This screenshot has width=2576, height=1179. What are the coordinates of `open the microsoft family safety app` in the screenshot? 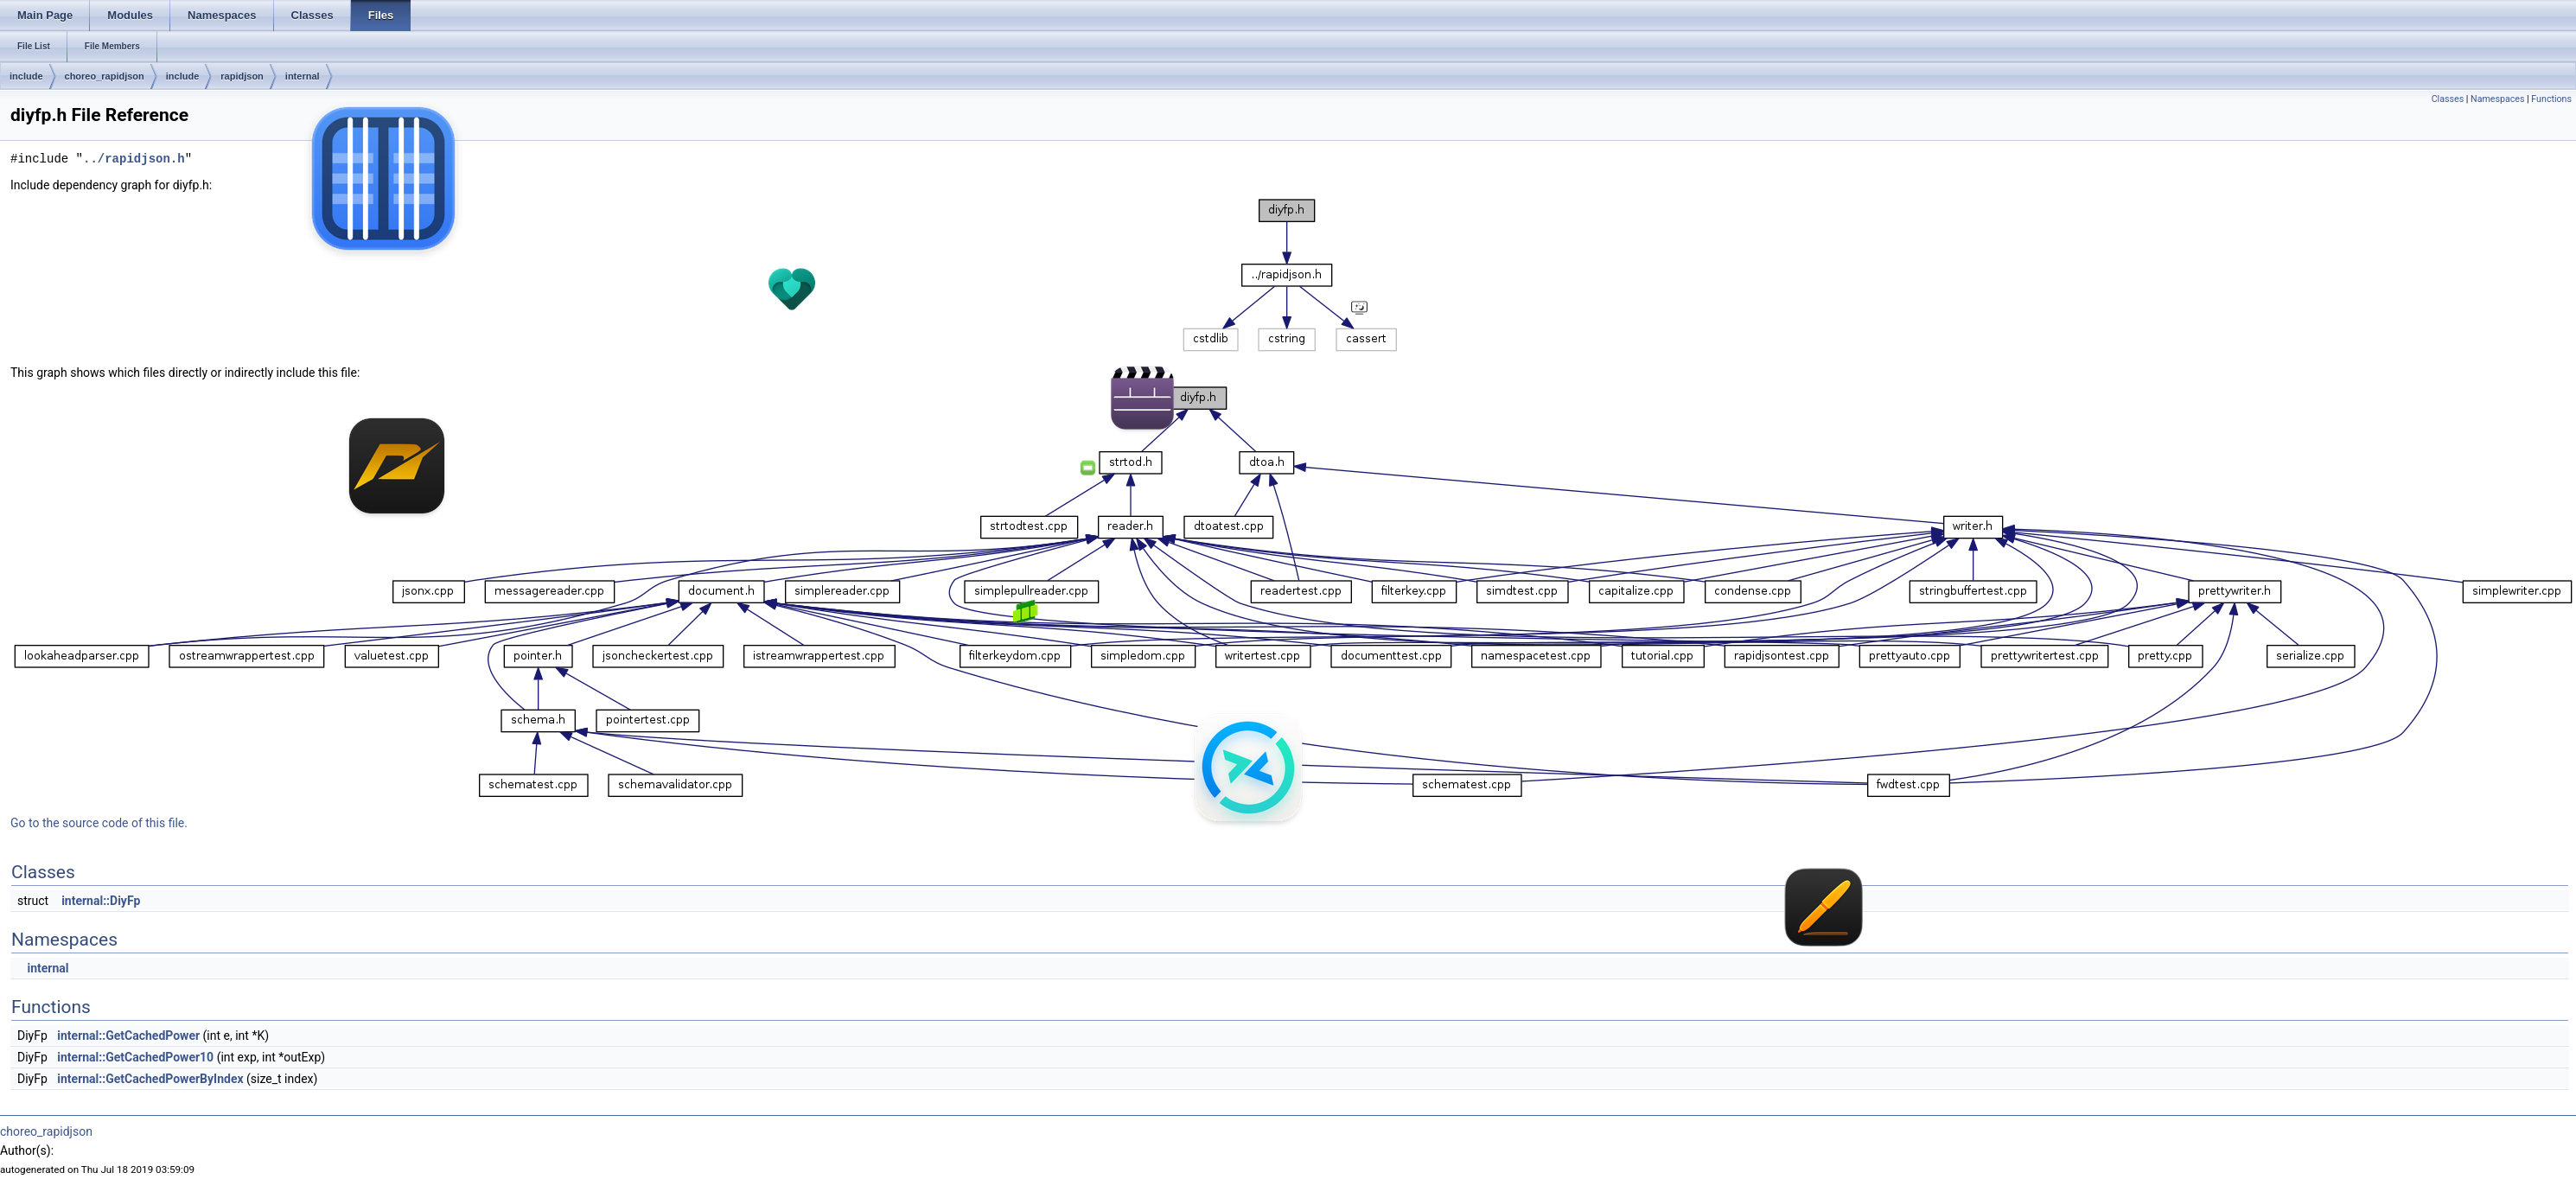 It's located at (792, 289).